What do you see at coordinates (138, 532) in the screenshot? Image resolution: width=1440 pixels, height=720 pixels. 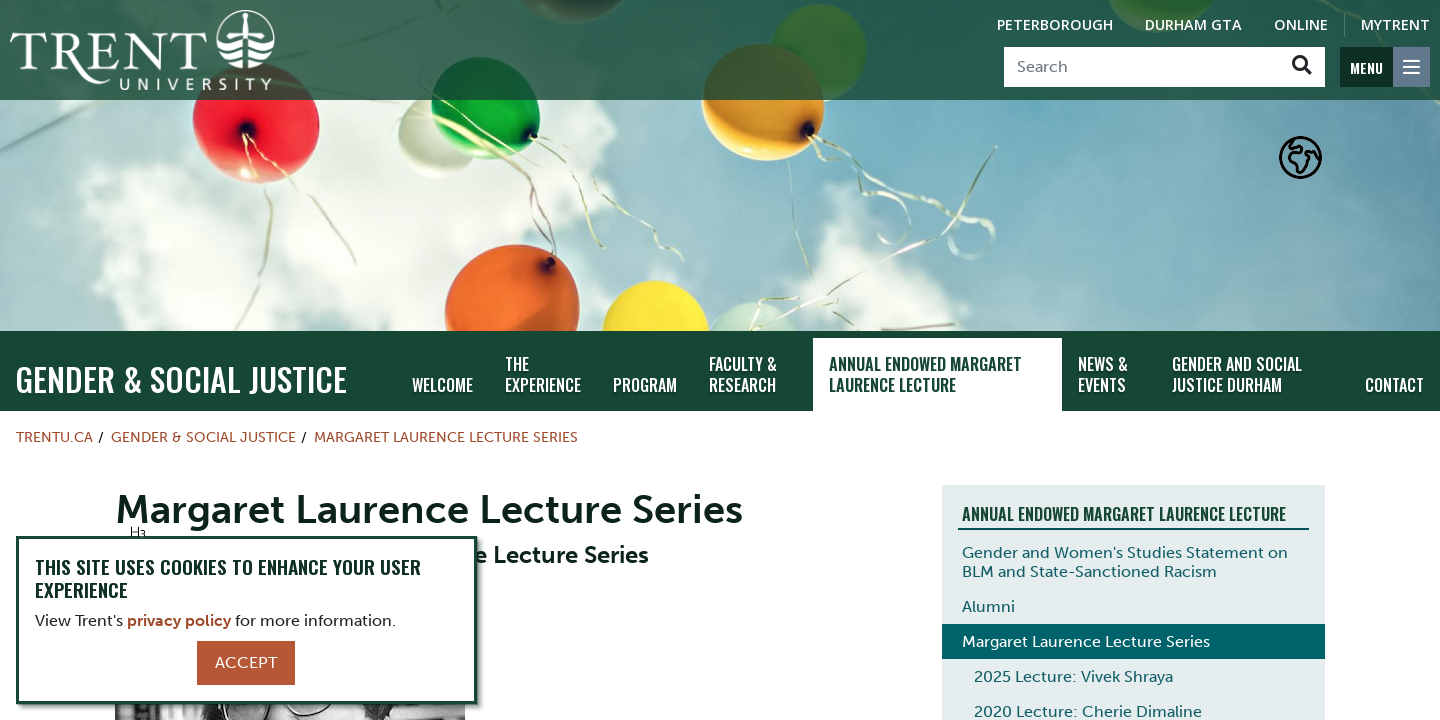 I see `format text as heading level 3` at bounding box center [138, 532].